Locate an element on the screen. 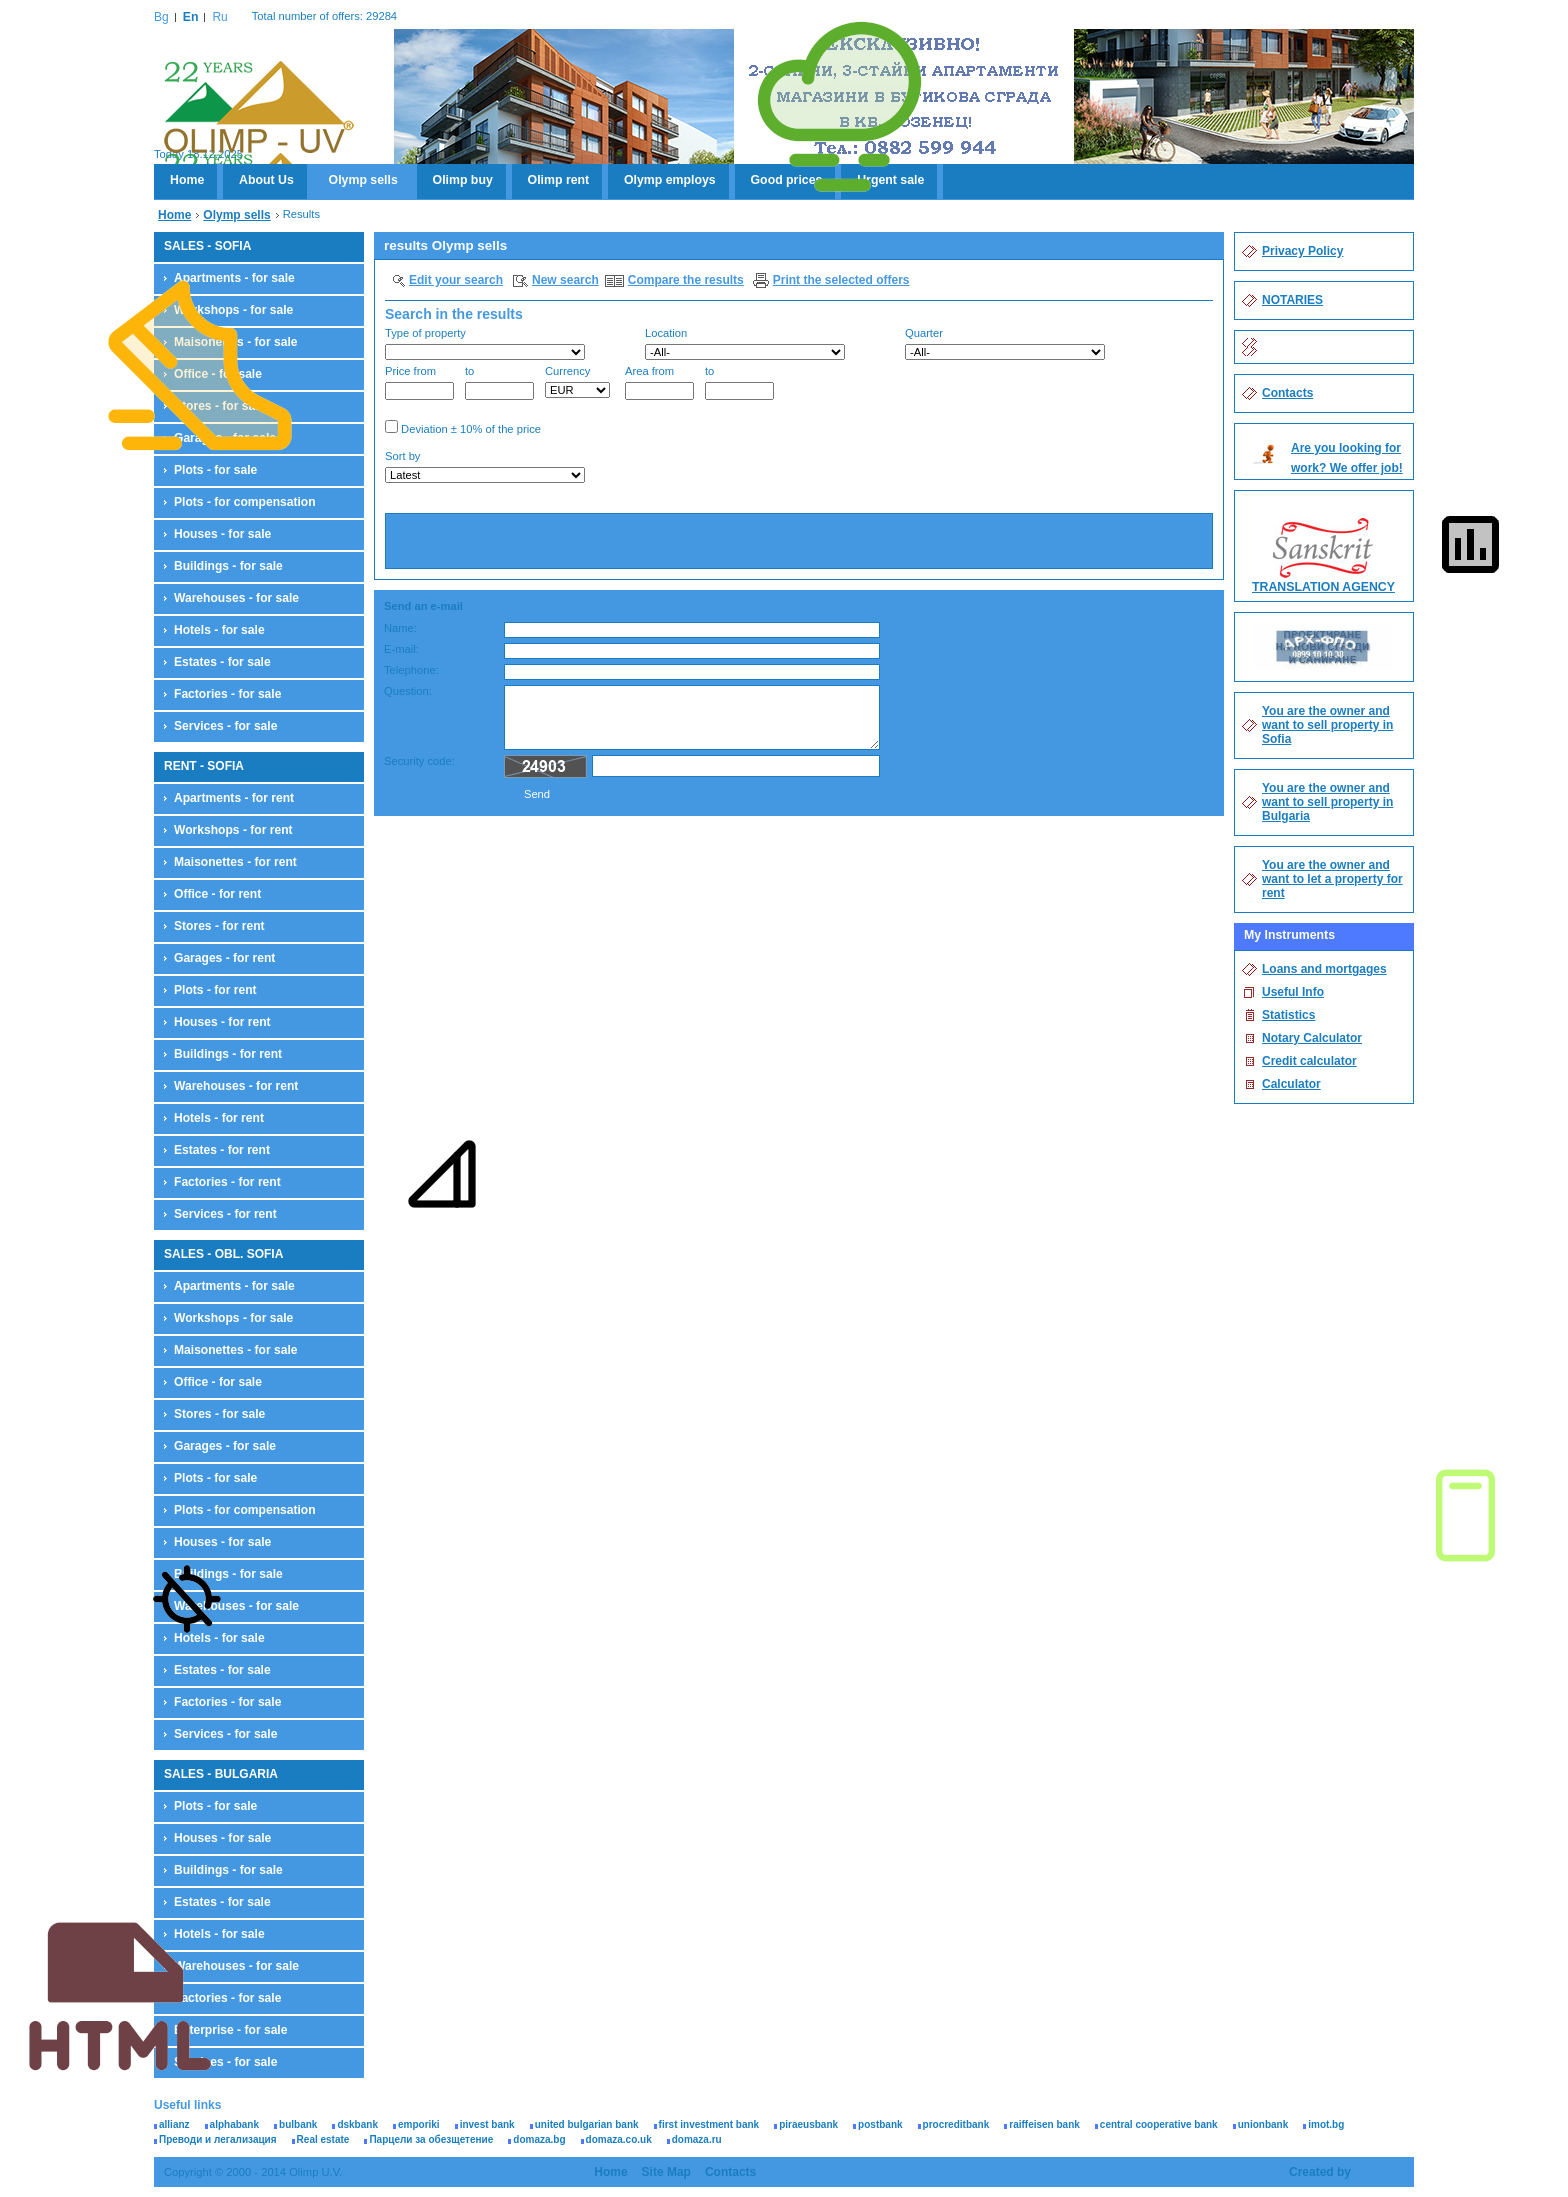 Image resolution: width=1568 pixels, height=2197 pixels. indicates foggy weather conditions is located at coordinates (839, 103).